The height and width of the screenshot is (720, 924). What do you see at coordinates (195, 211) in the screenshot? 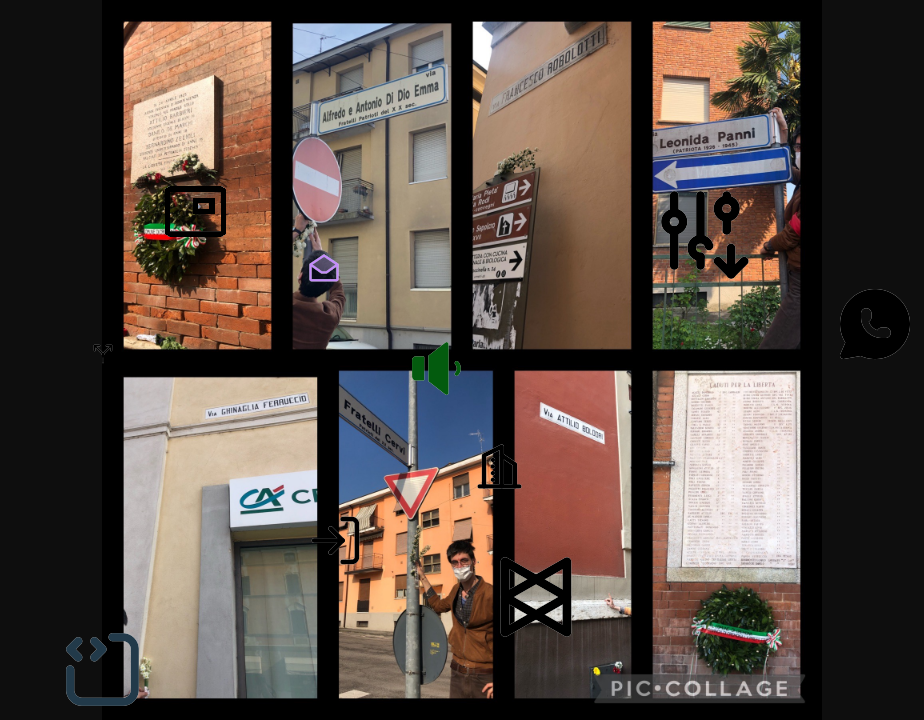
I see `enable picture-in-picture mode` at bounding box center [195, 211].